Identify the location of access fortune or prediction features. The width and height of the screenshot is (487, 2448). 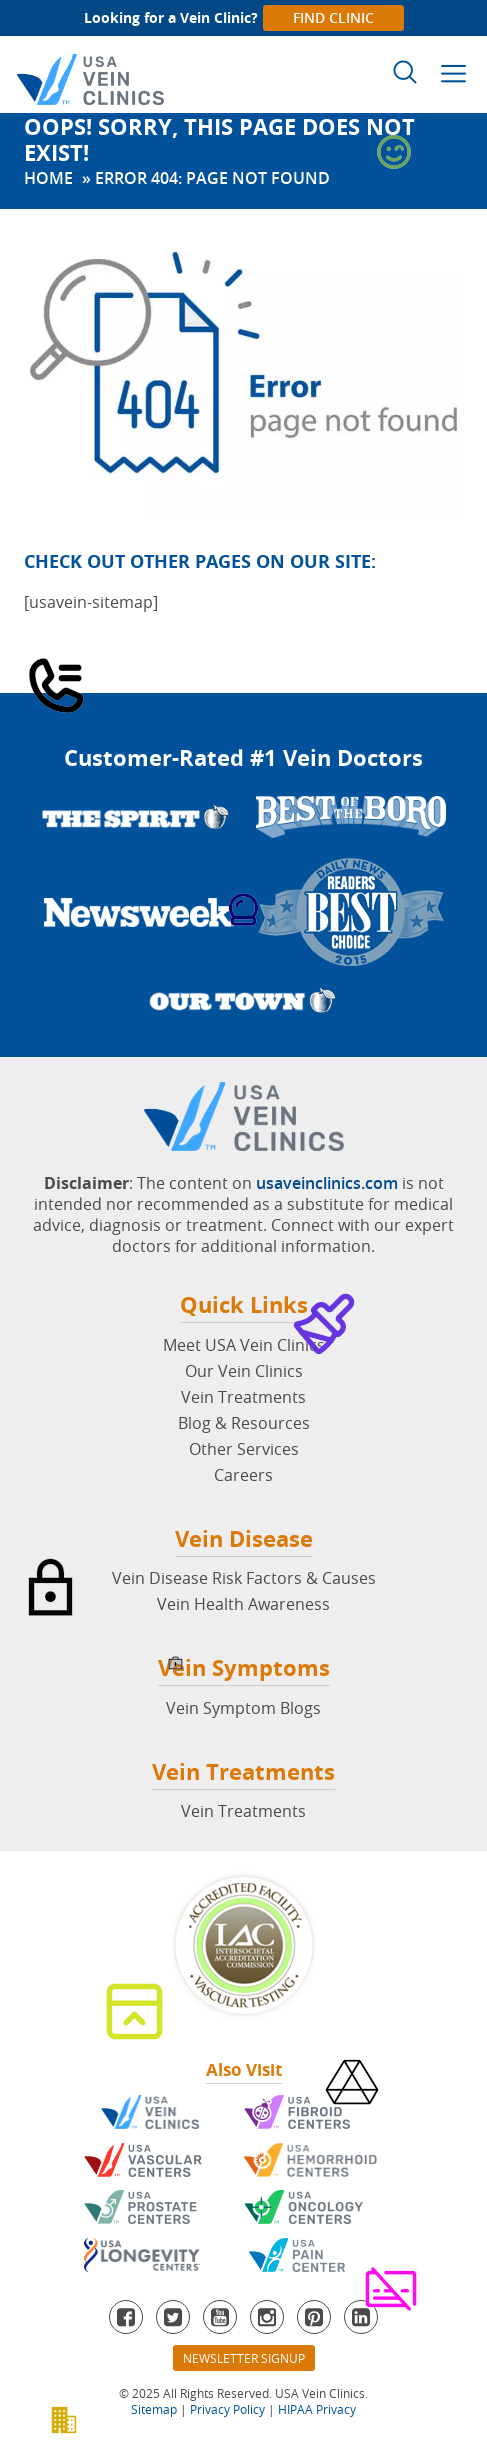
(243, 909).